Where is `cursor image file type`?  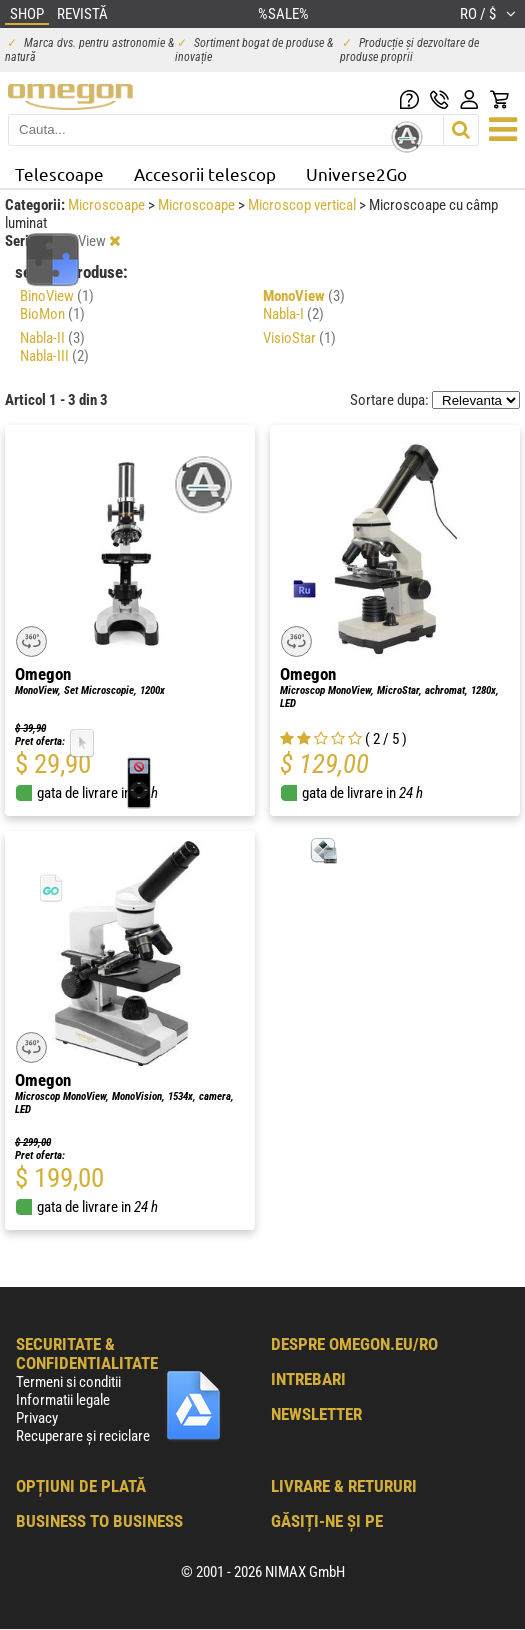
cursor image file type is located at coordinates (82, 743).